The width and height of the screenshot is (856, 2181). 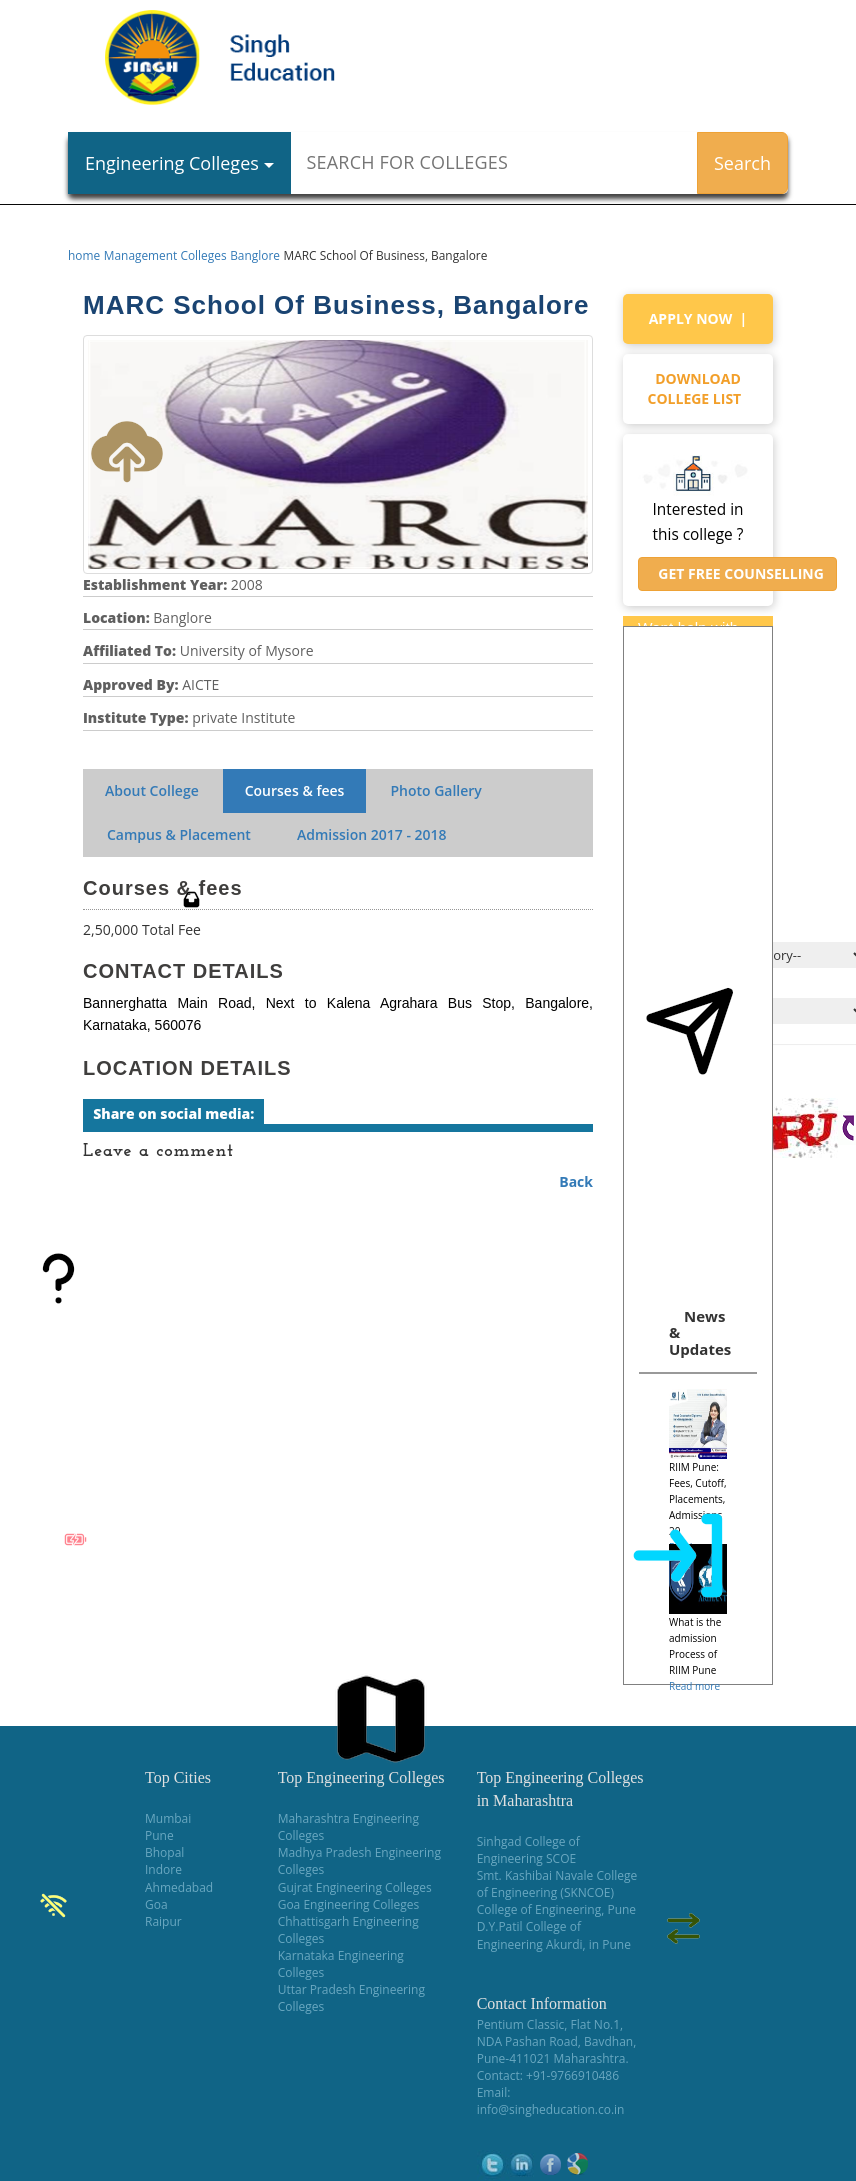 What do you see at coordinates (191, 899) in the screenshot?
I see `view your inbox` at bounding box center [191, 899].